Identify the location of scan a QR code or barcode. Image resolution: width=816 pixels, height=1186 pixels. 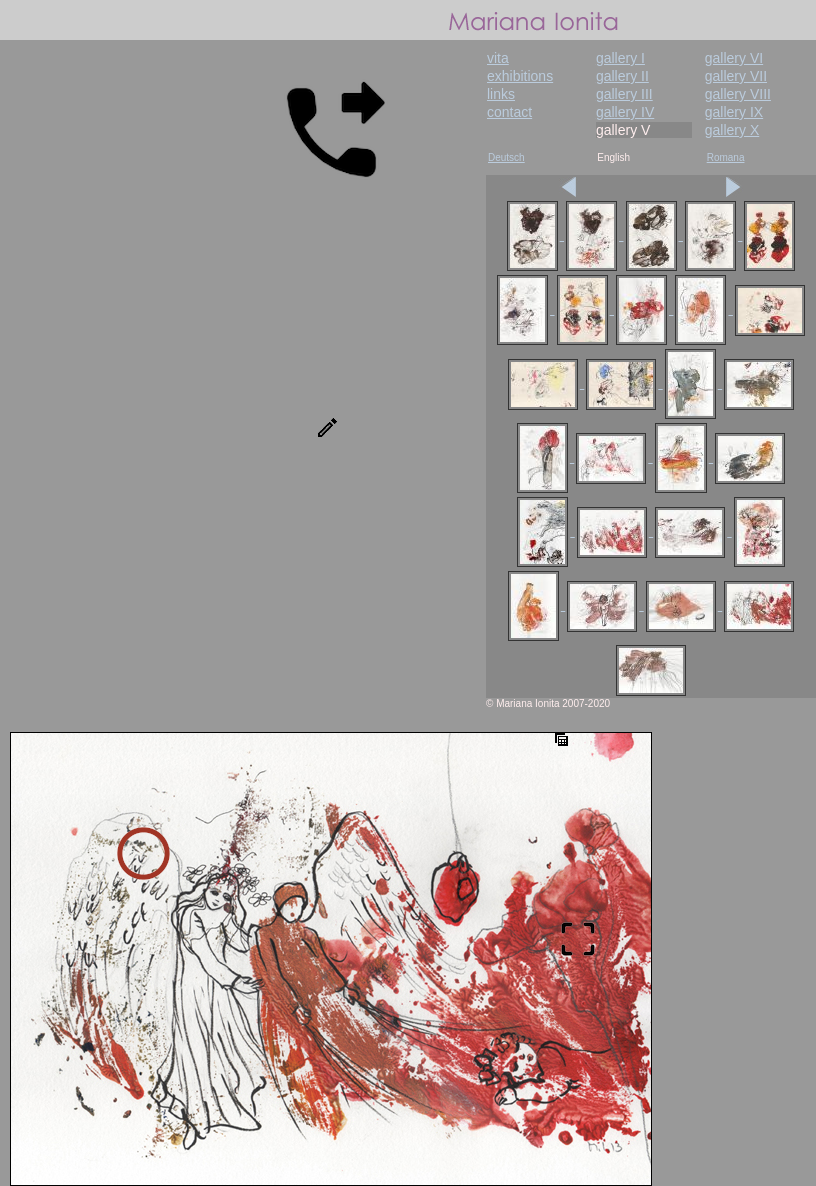
(578, 939).